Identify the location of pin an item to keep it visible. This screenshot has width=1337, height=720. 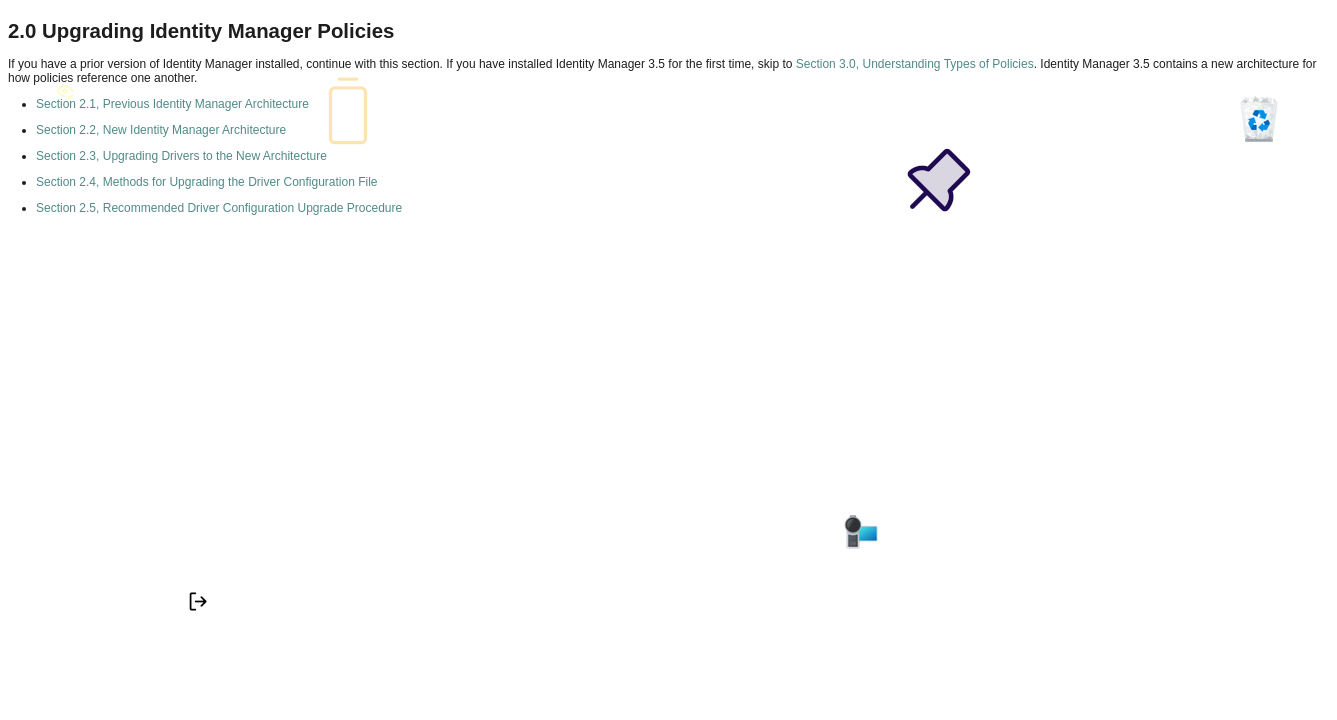
(936, 182).